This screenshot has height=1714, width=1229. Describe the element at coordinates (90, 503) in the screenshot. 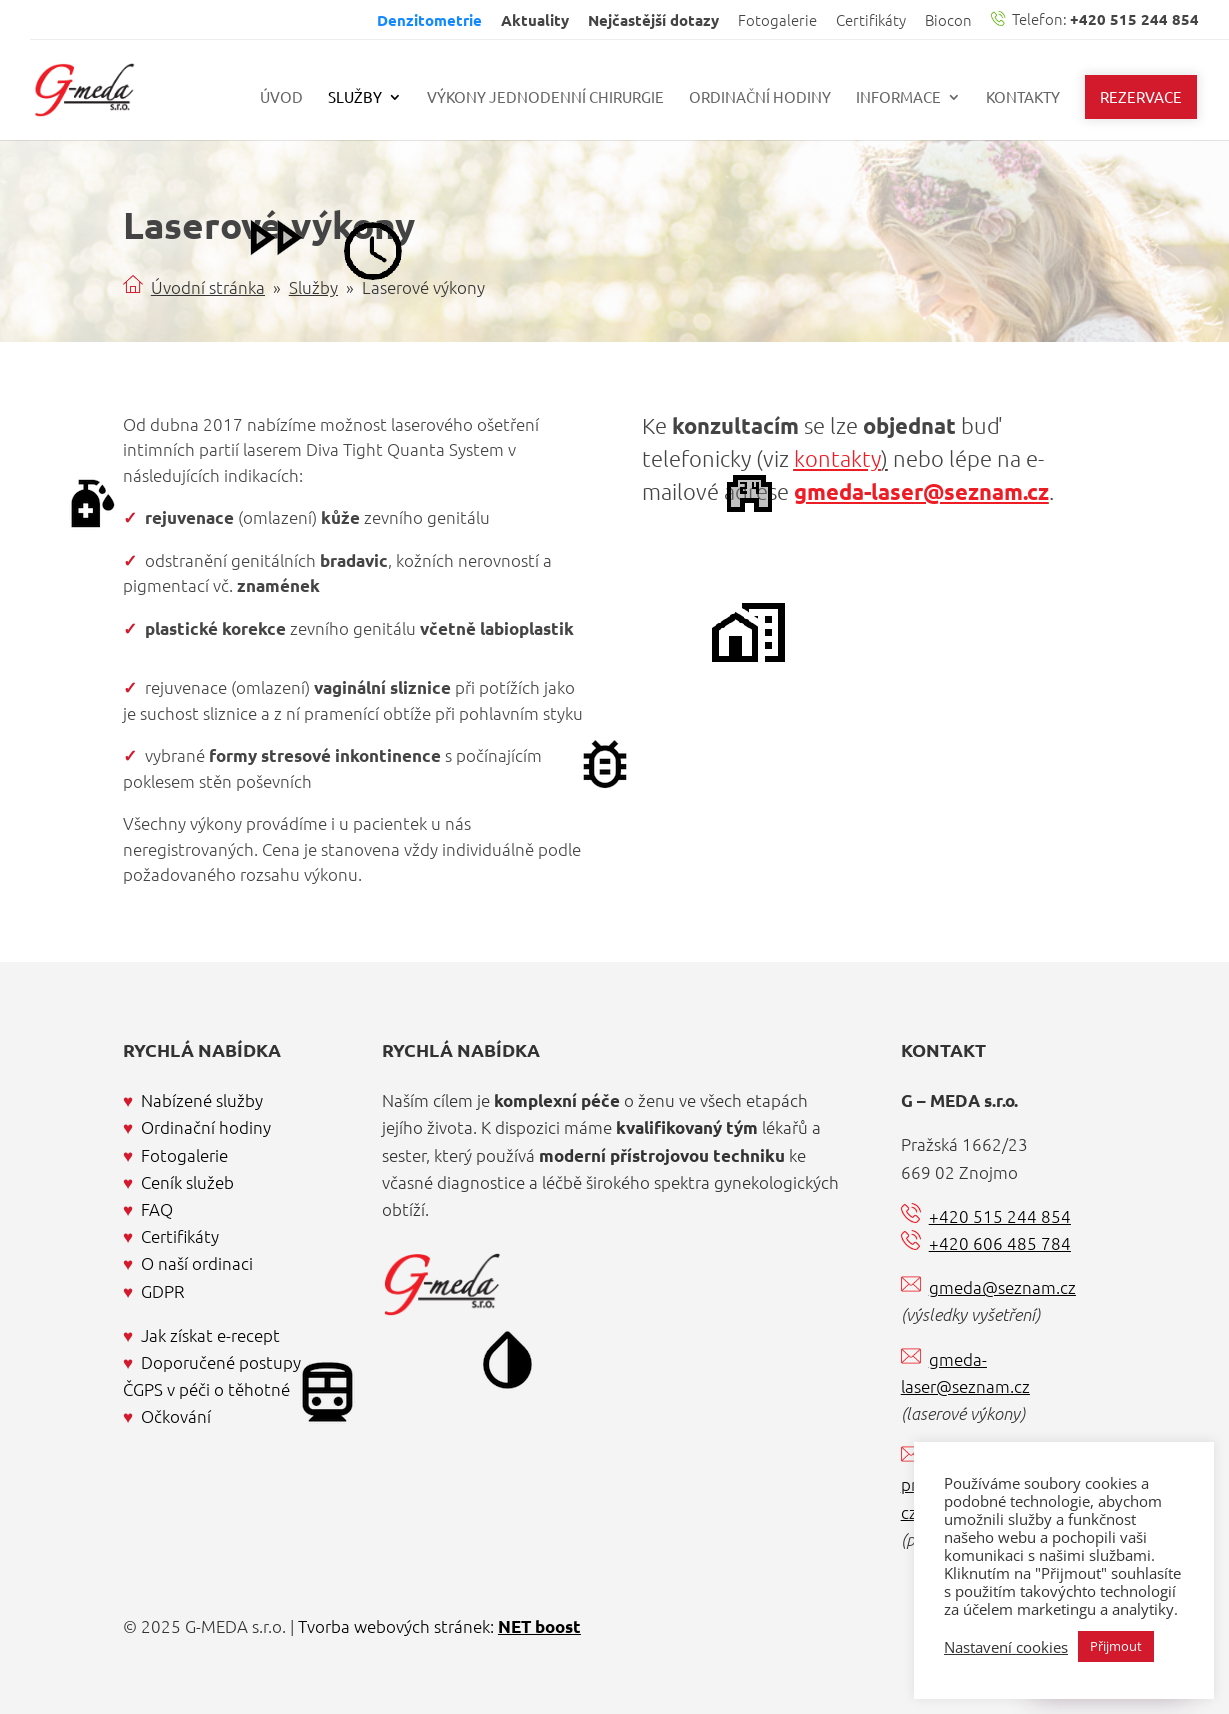

I see `access hand sanitizer station location` at that location.